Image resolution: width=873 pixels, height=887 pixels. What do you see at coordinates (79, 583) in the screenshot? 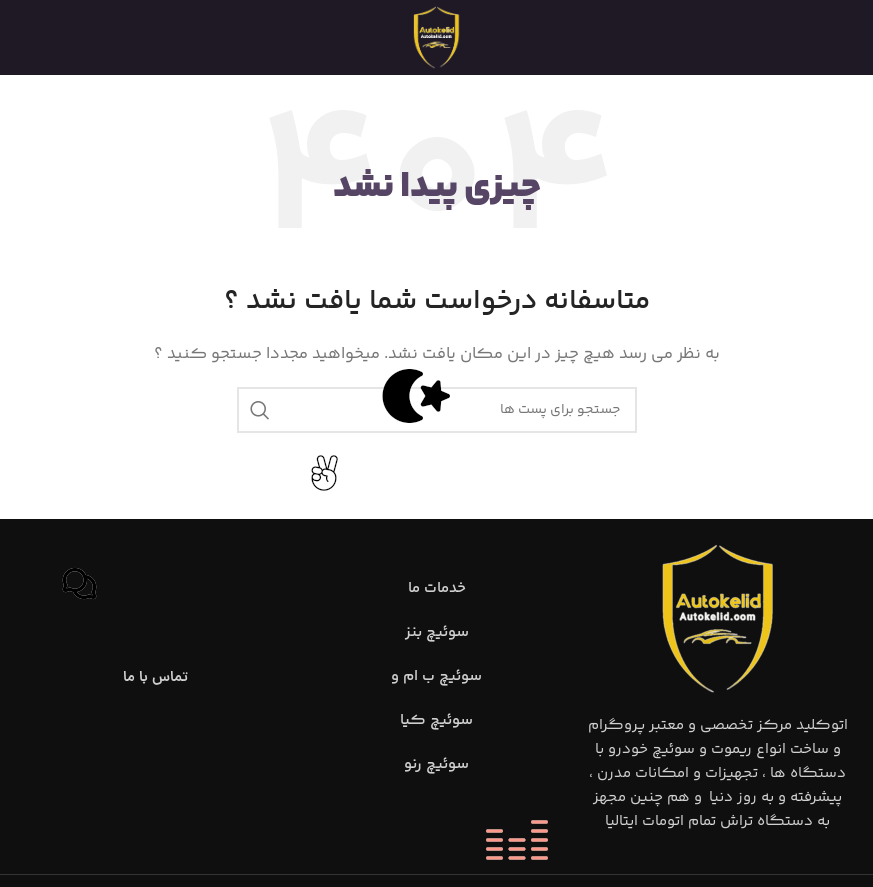
I see `open chat or messaging` at bounding box center [79, 583].